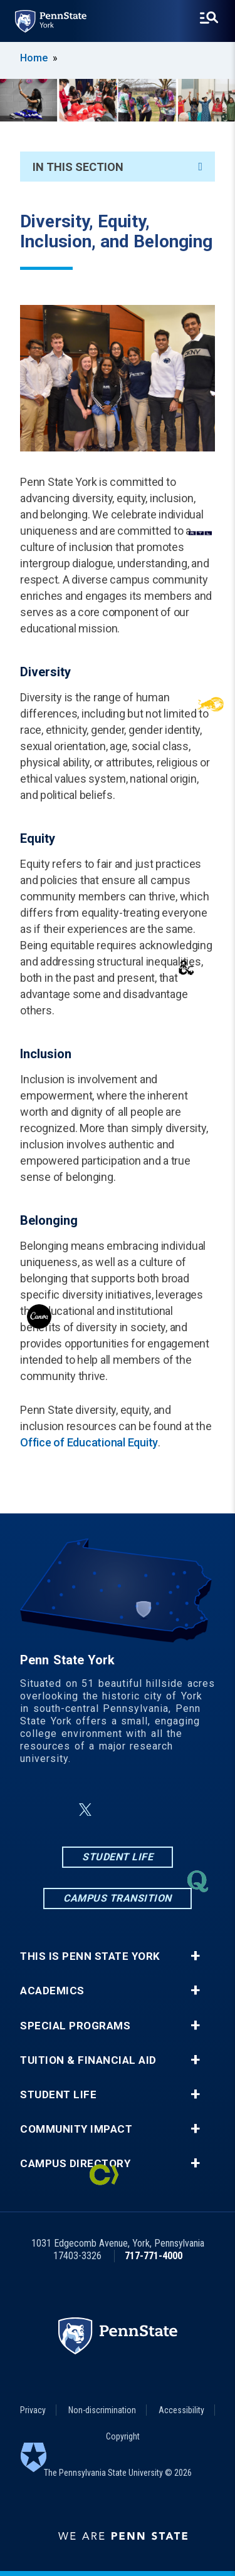 The image size is (235, 2576). I want to click on open Canva app, so click(39, 1316).